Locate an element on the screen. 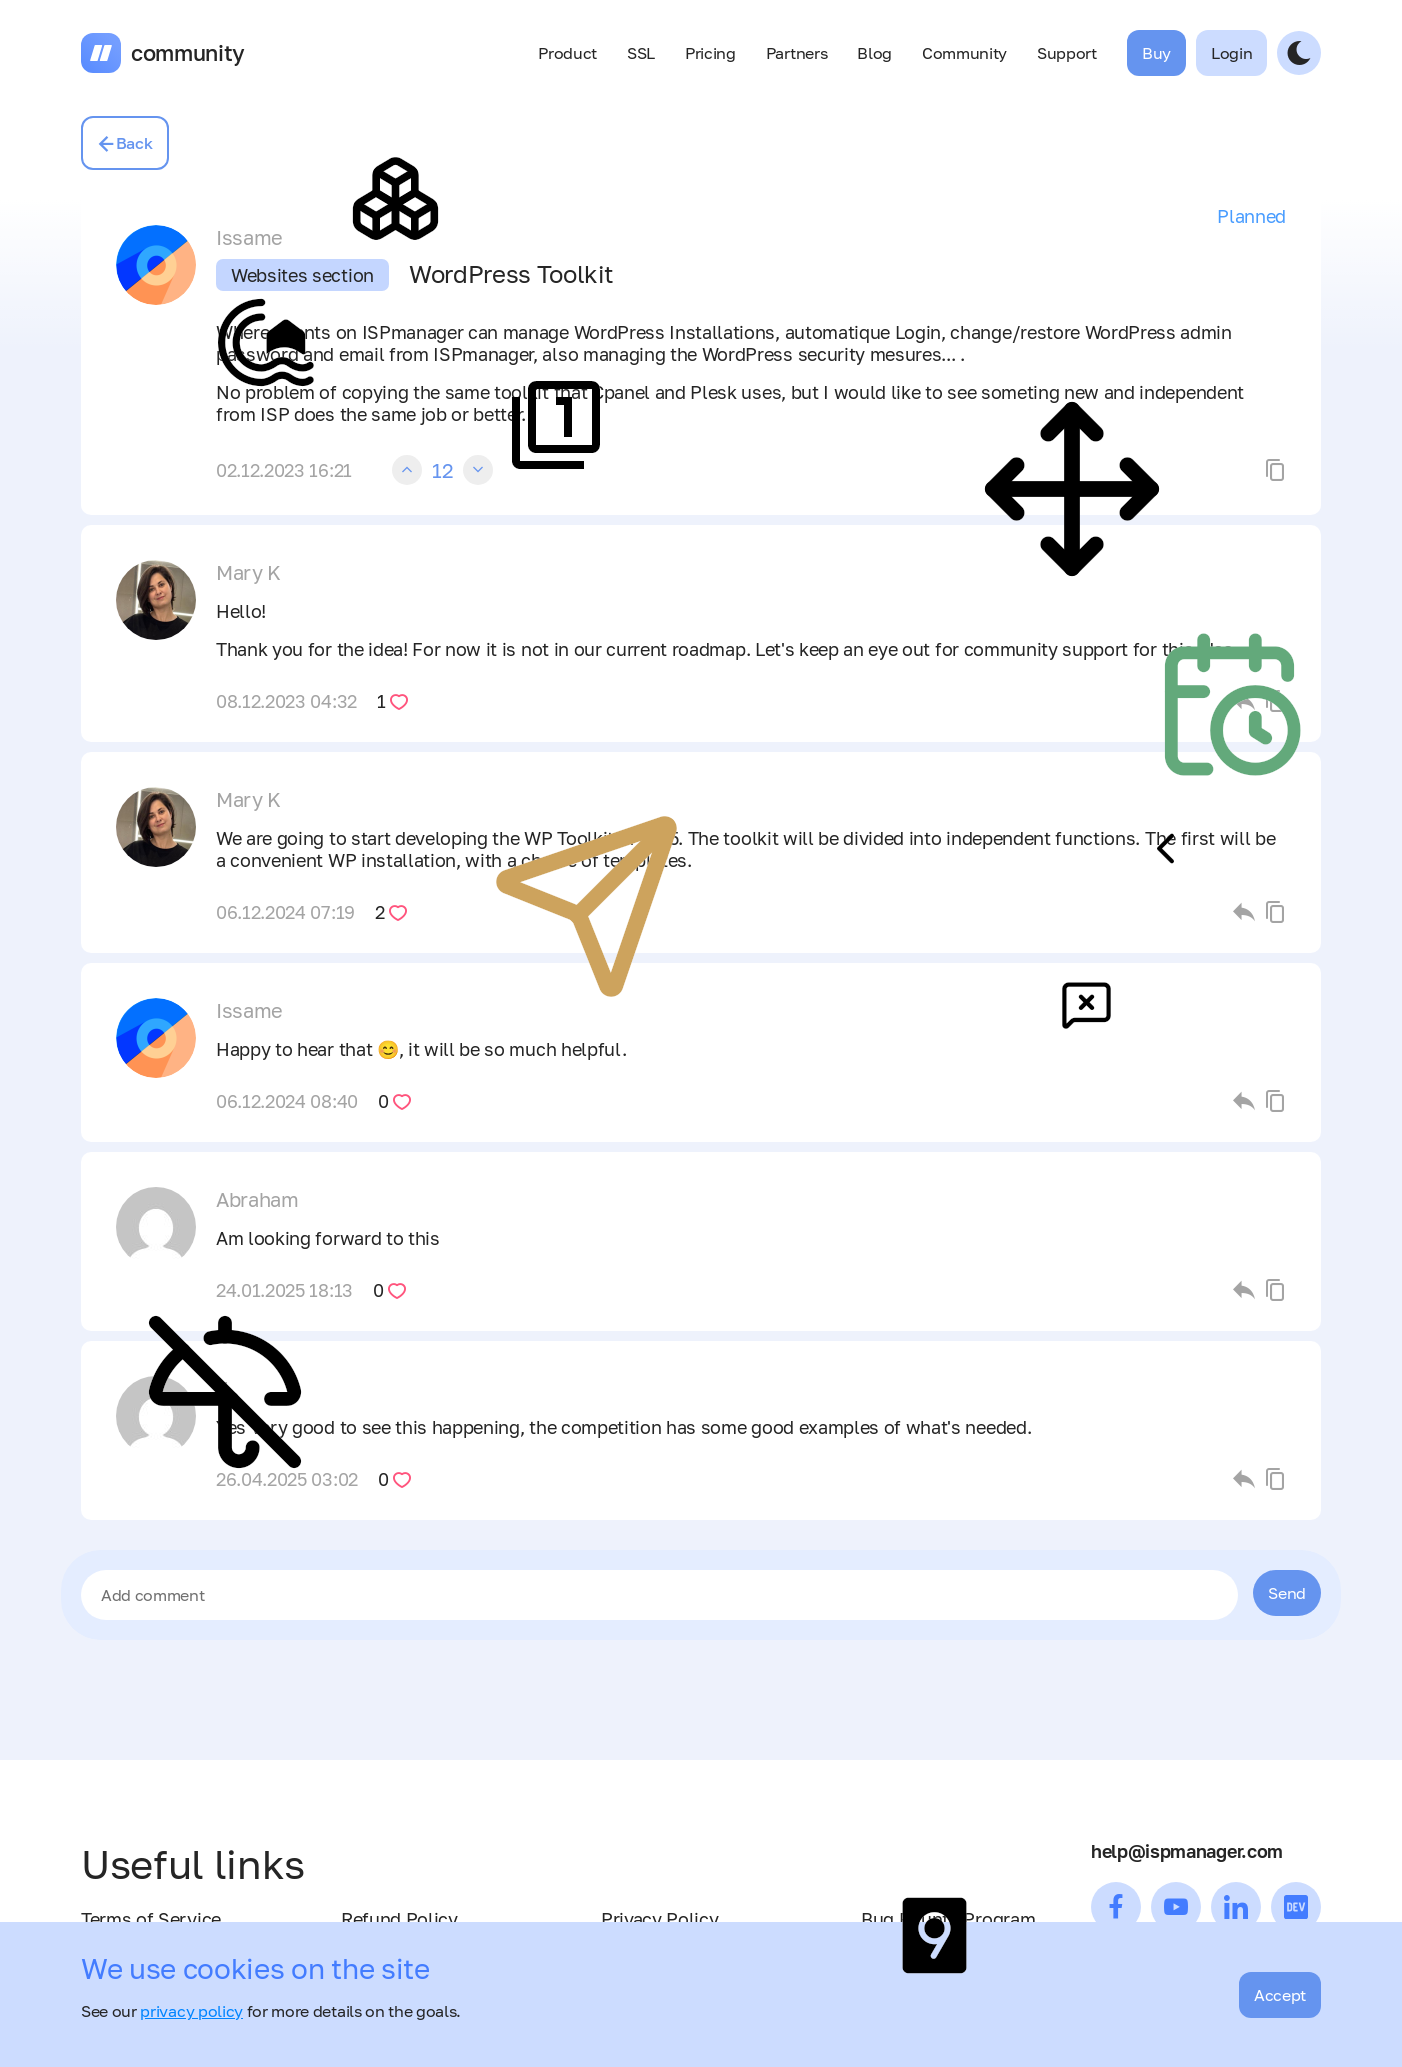  go back to the previous screen is located at coordinates (1165, 848).